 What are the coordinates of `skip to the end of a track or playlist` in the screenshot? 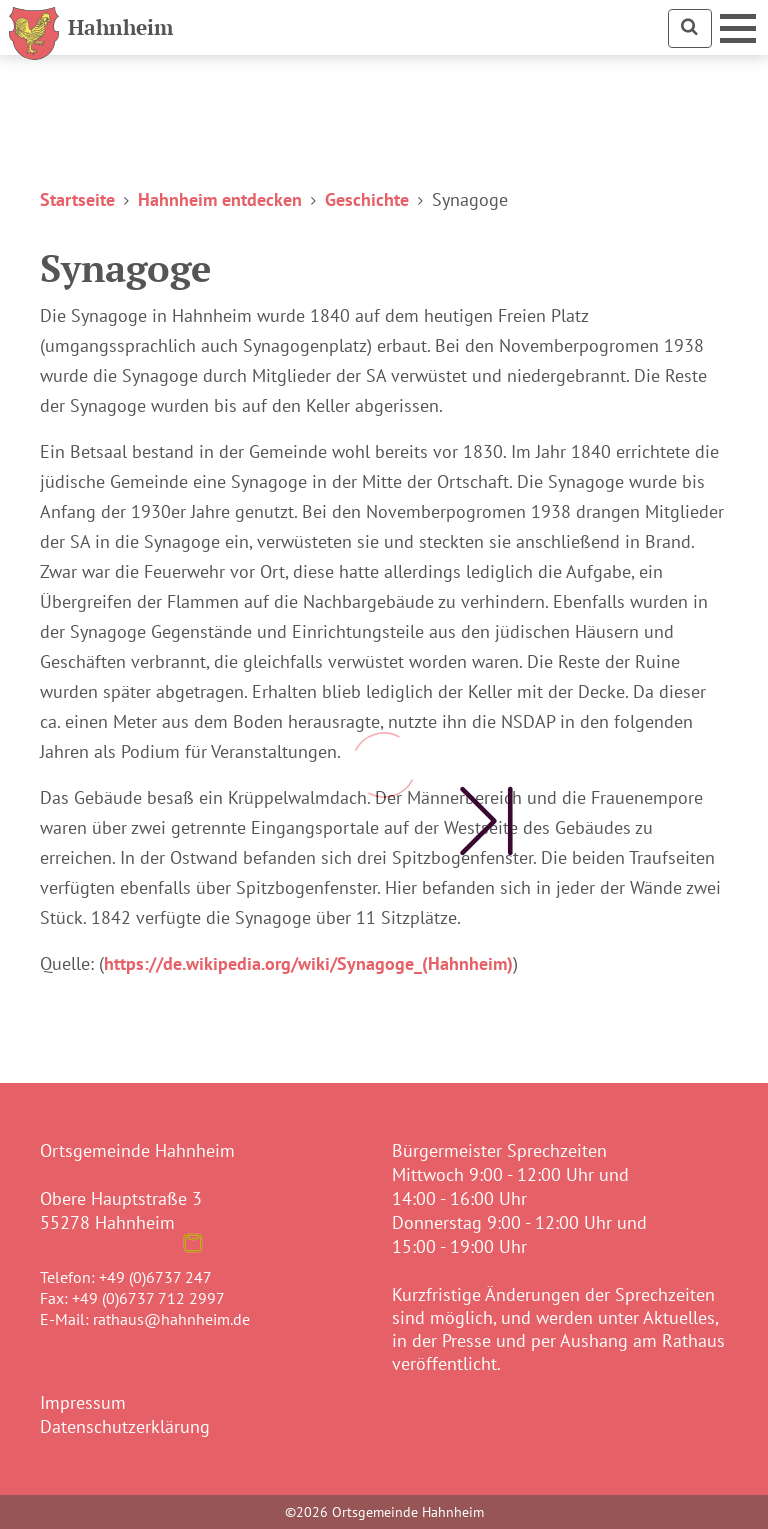 It's located at (488, 821).